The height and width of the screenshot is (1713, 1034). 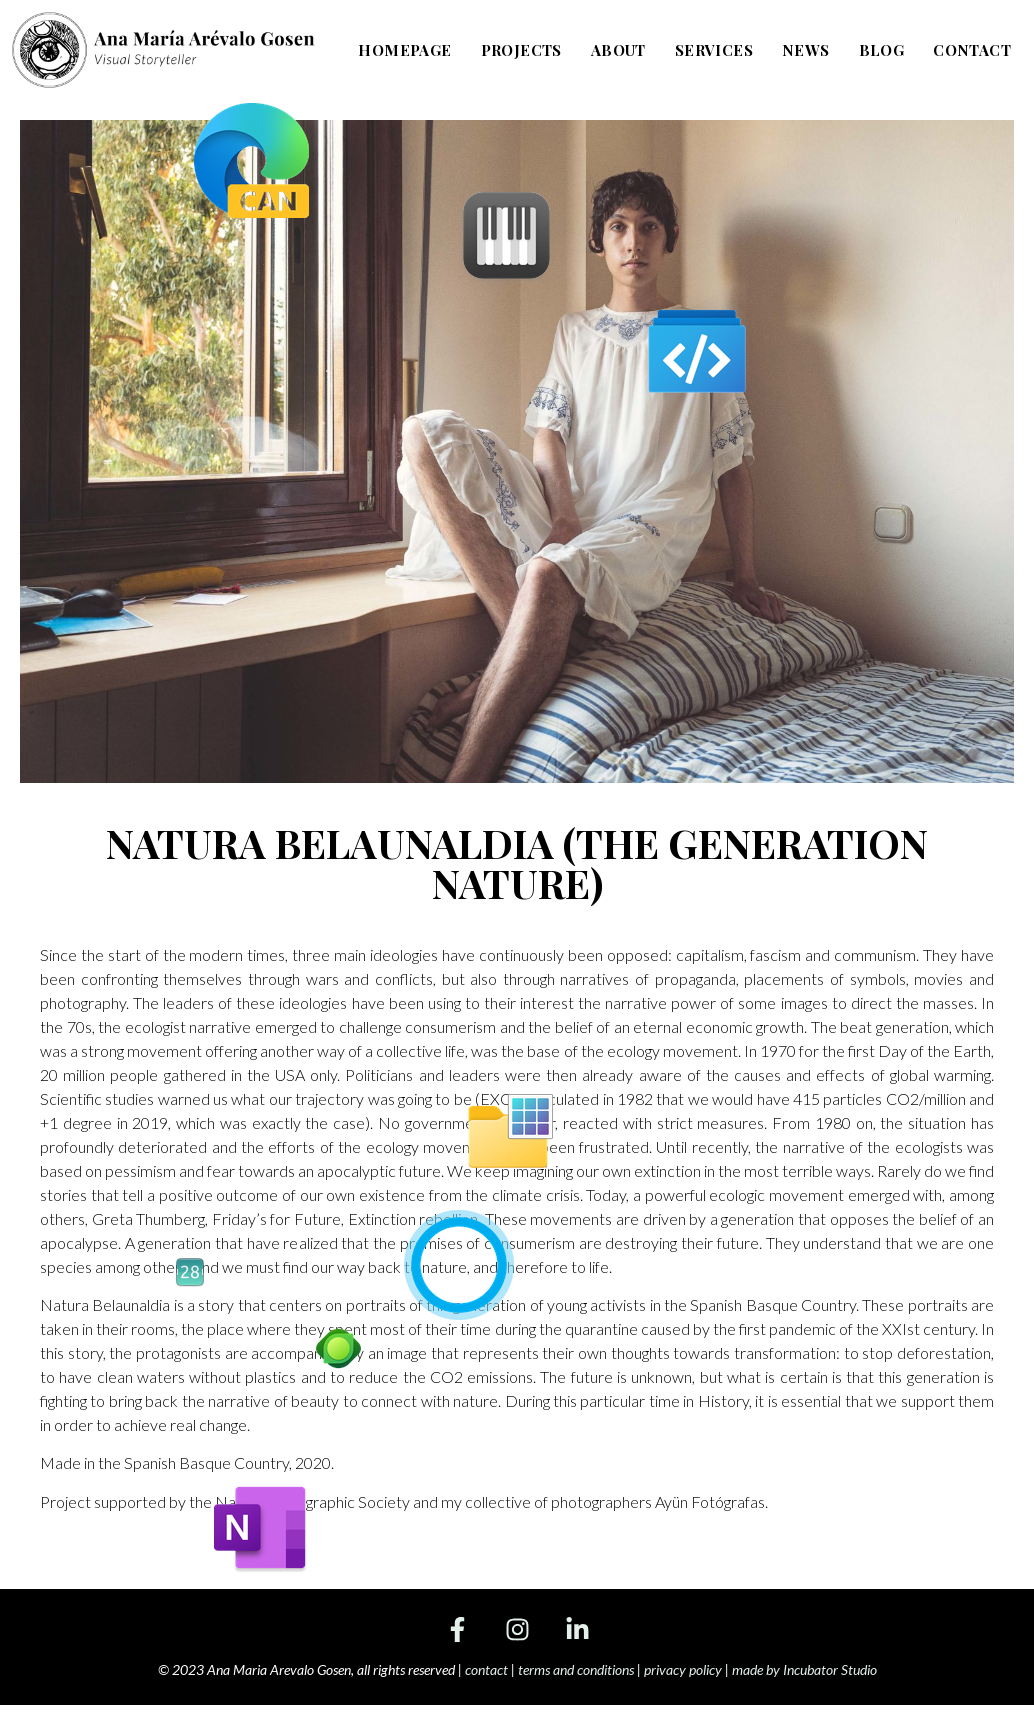 What do you see at coordinates (190, 1272) in the screenshot?
I see `open the calendar app` at bounding box center [190, 1272].